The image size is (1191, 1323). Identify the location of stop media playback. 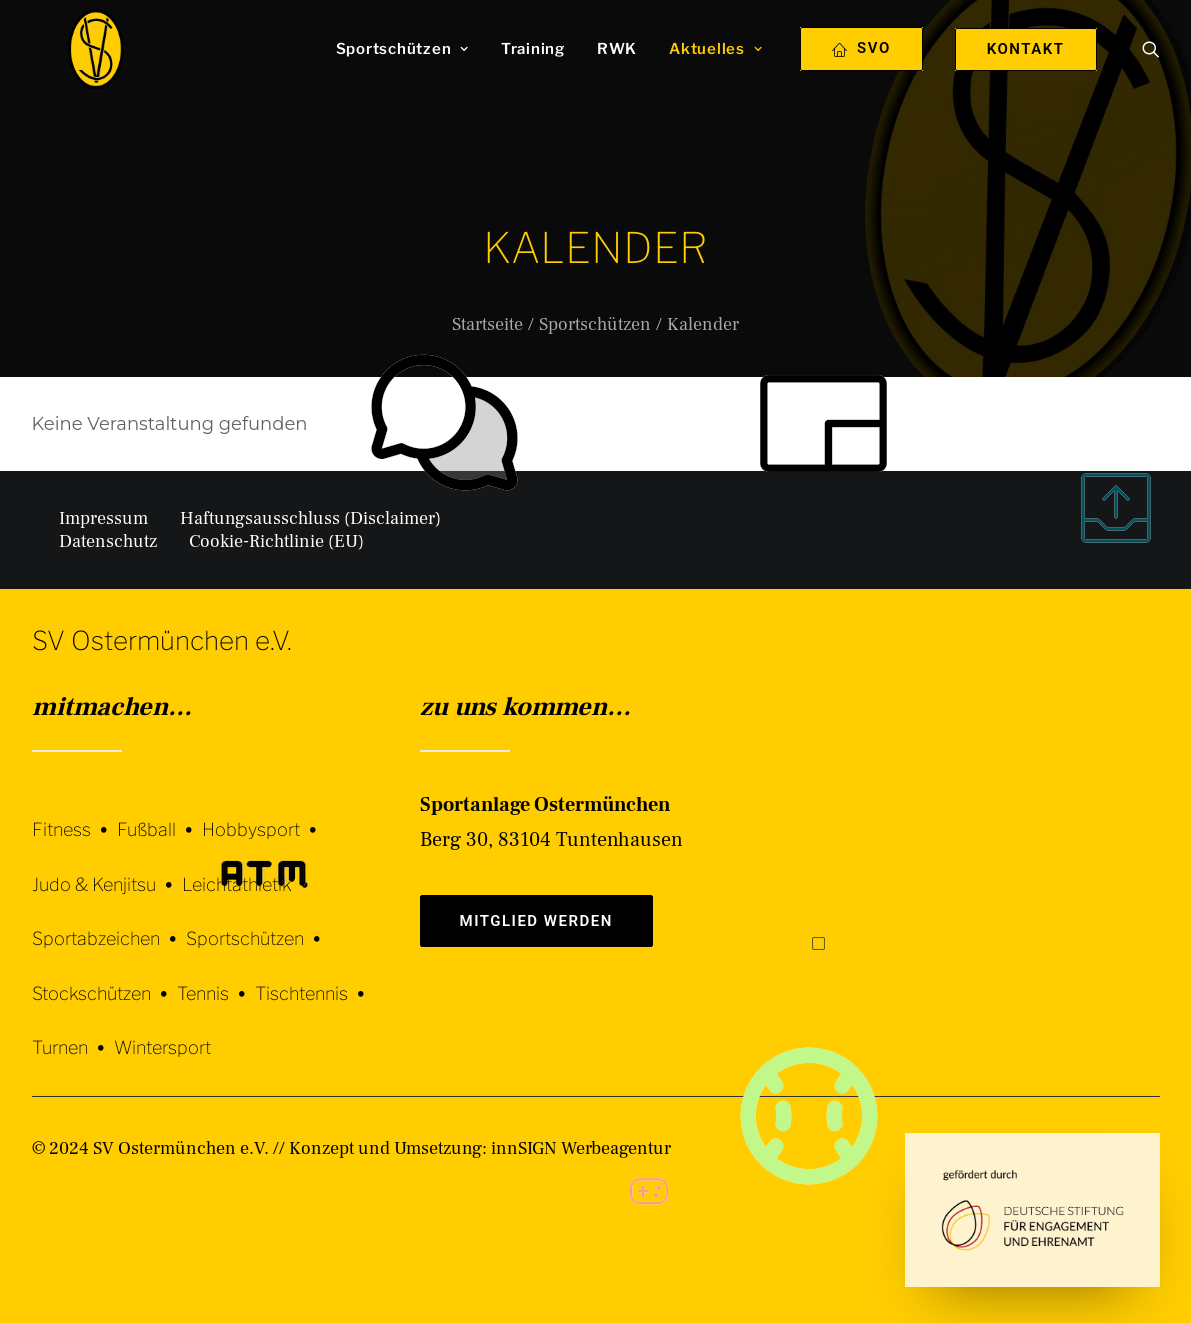
(818, 943).